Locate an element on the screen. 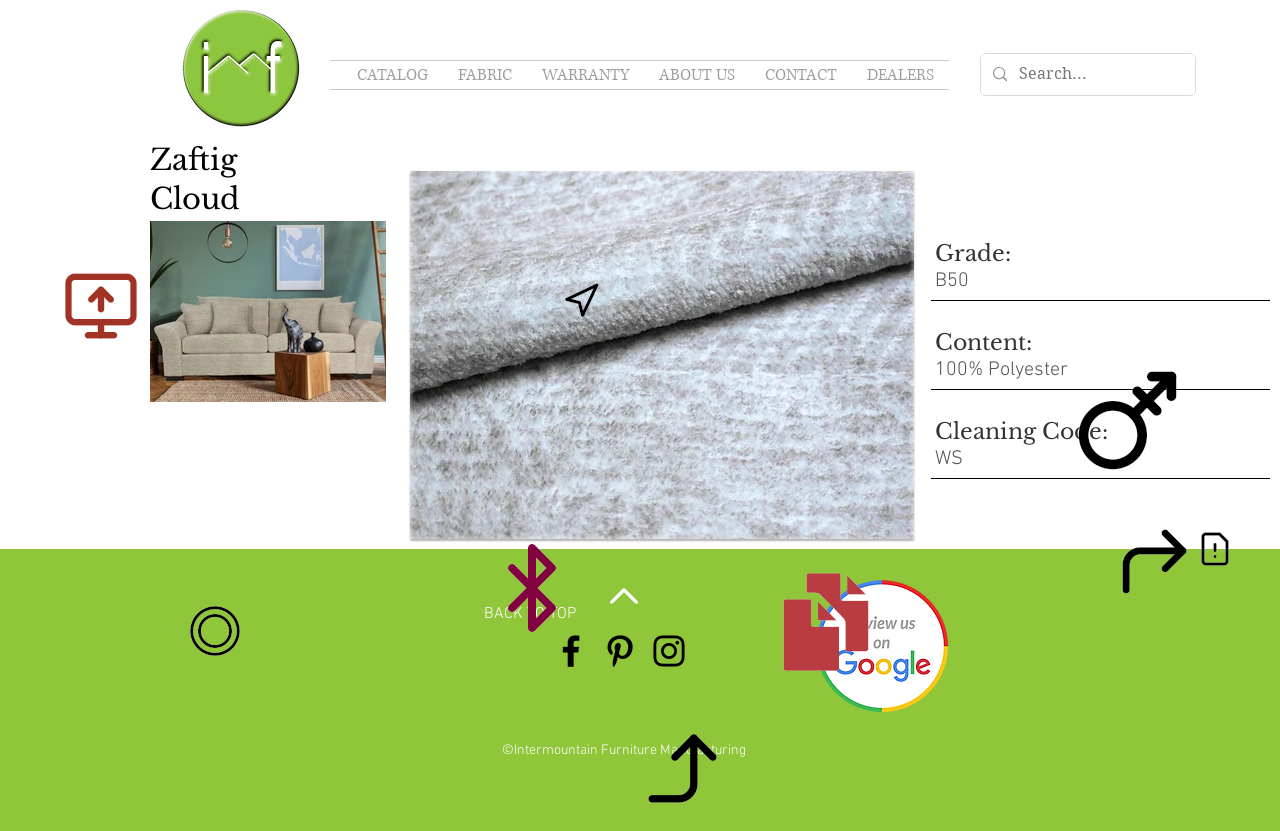 The height and width of the screenshot is (831, 1280). indicates a file with an error or issue is located at coordinates (1215, 549).